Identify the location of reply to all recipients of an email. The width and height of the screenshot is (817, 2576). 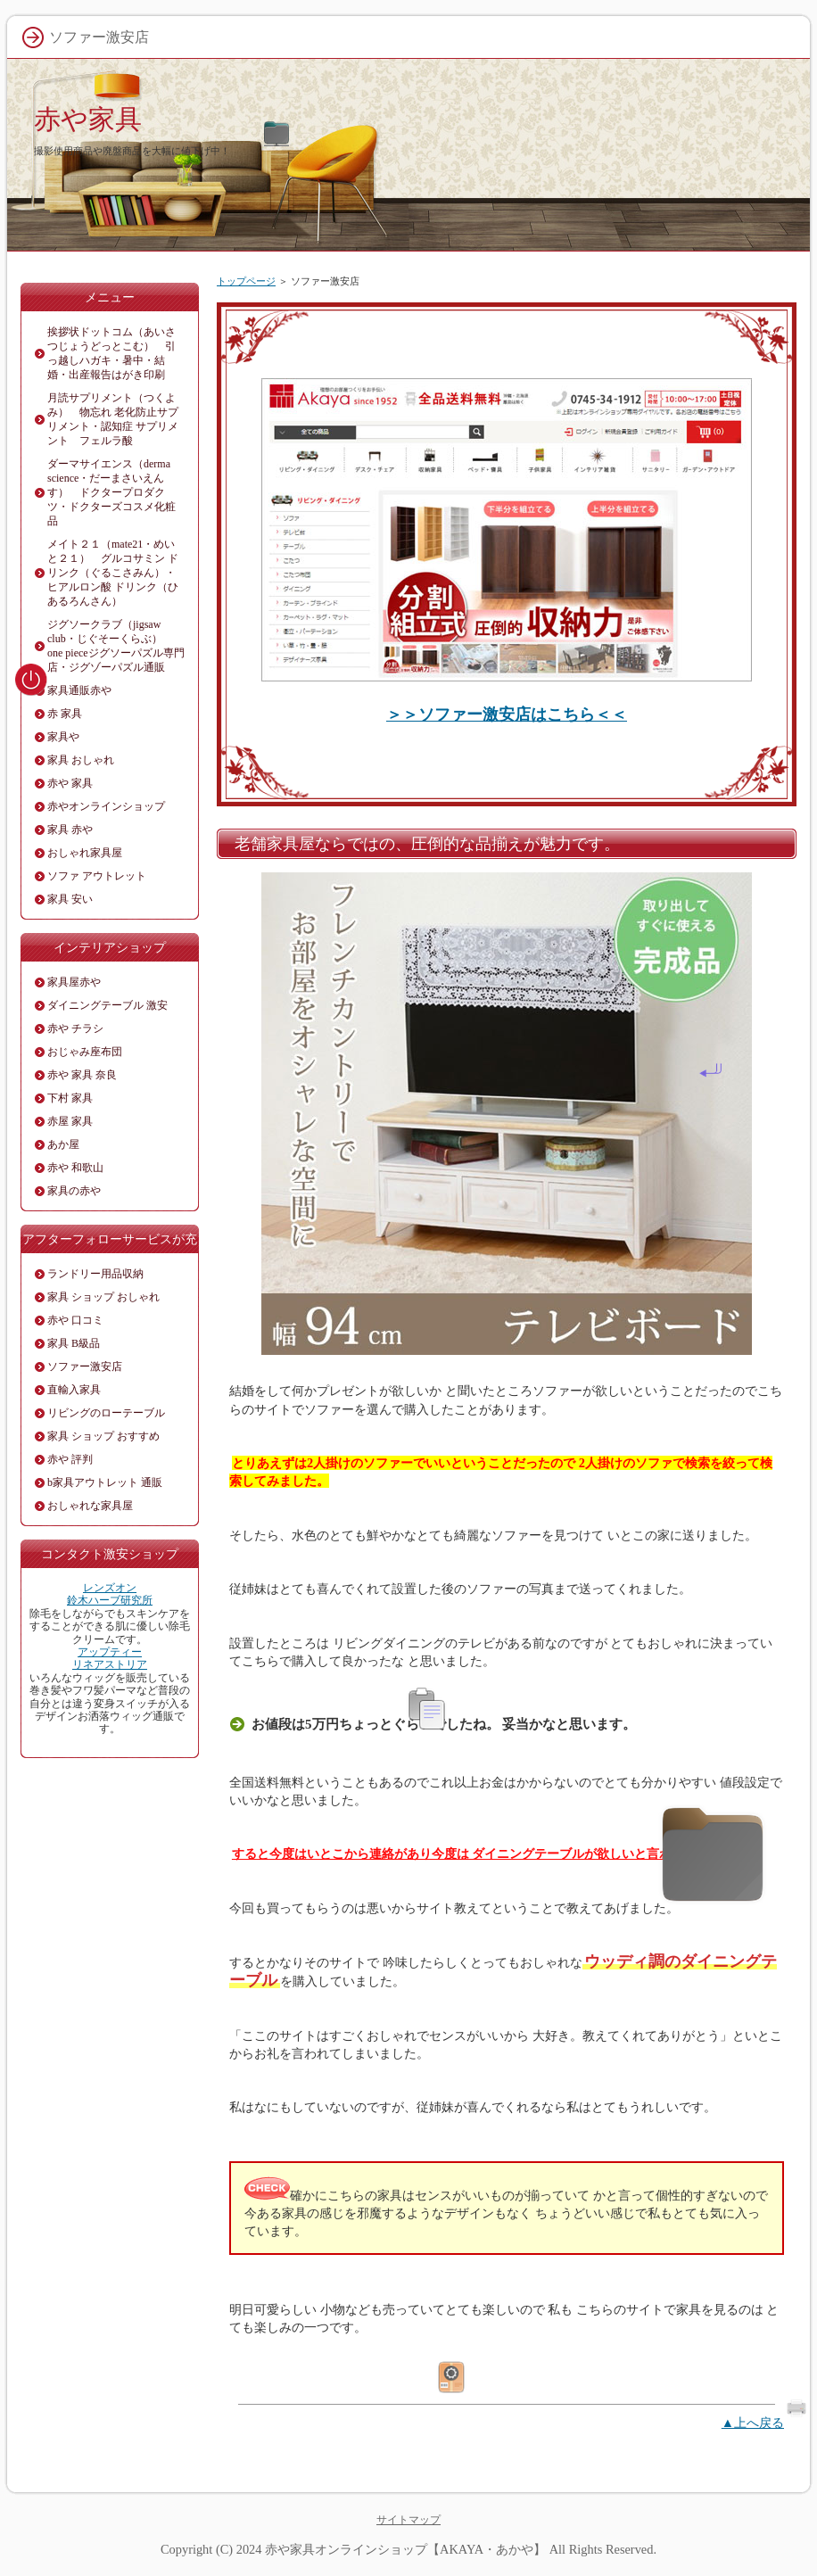
(710, 1069).